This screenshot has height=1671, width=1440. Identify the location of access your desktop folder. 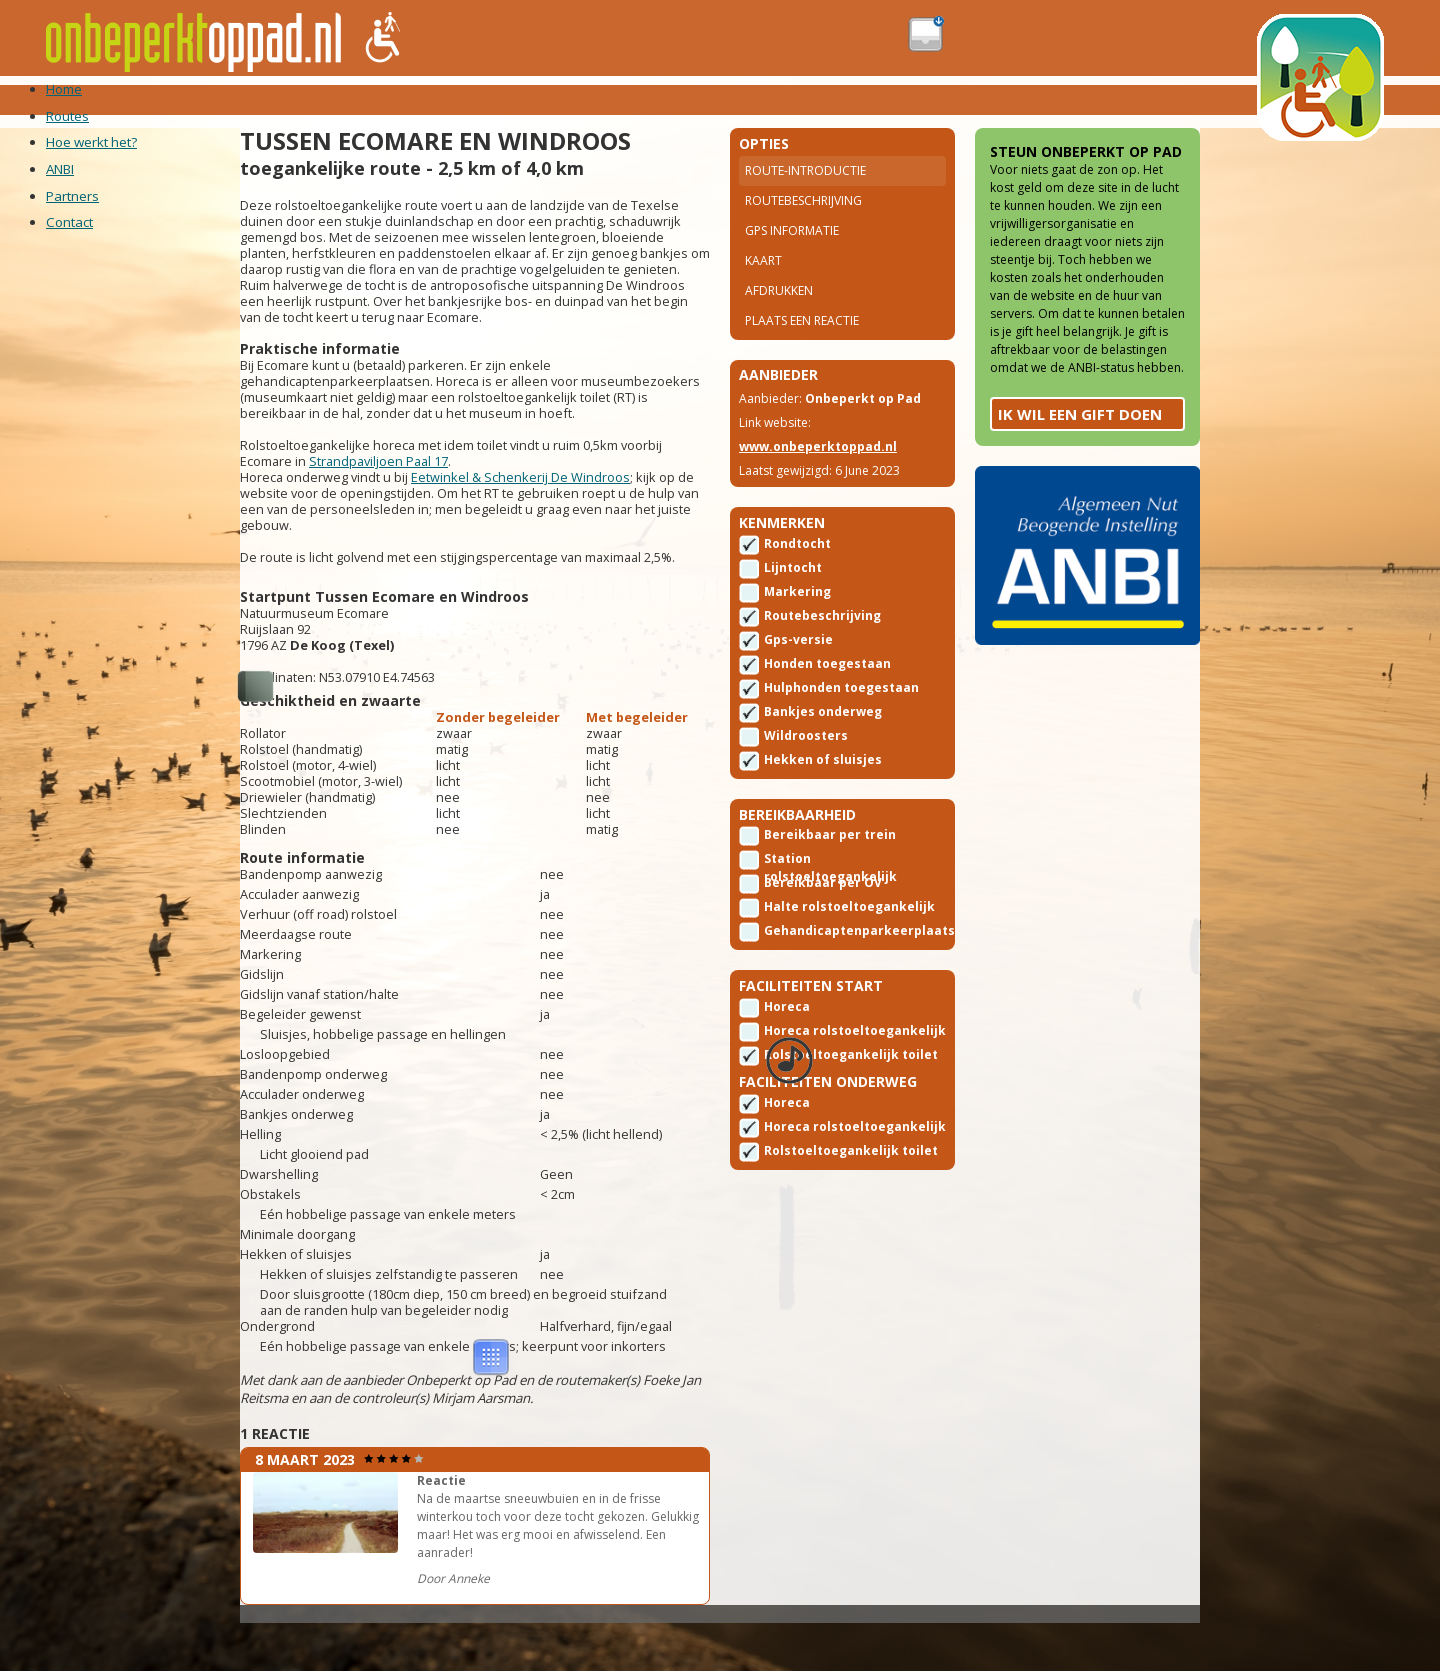
(255, 685).